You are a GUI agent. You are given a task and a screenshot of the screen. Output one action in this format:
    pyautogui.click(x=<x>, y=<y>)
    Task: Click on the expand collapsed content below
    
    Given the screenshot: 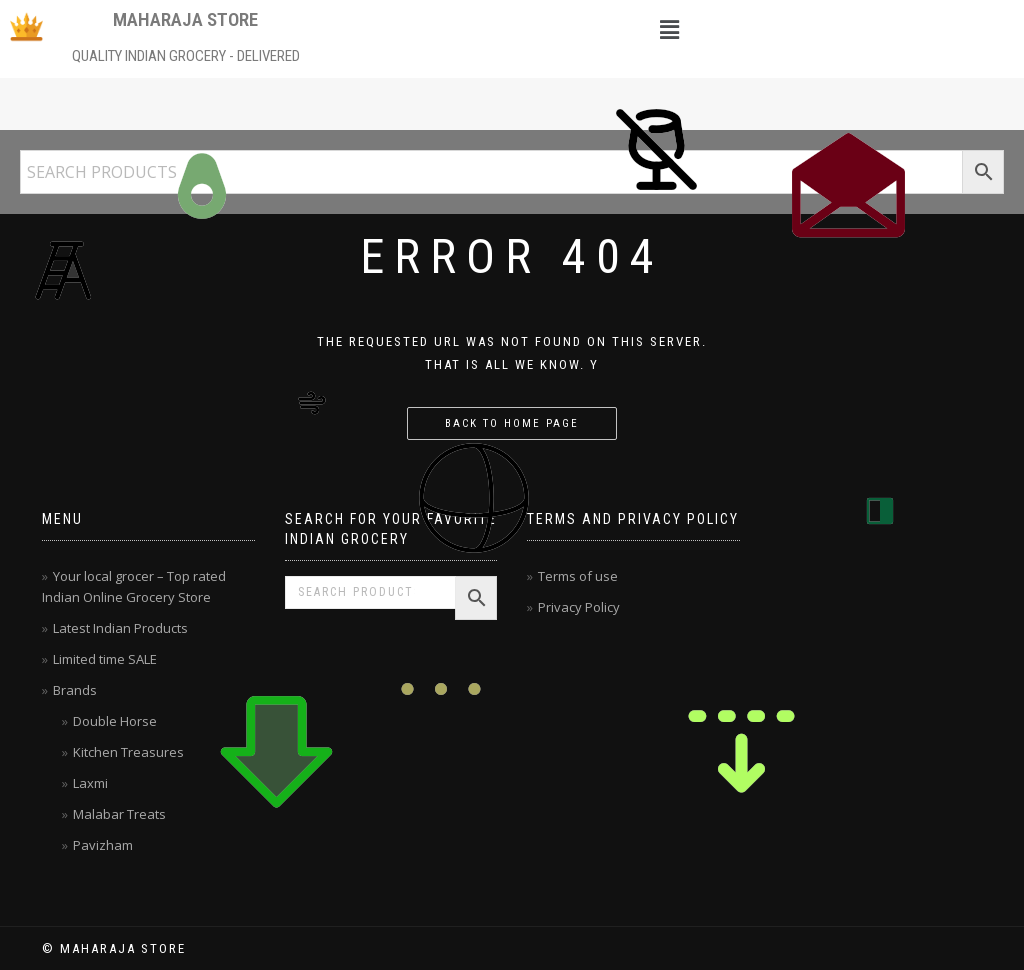 What is the action you would take?
    pyautogui.click(x=741, y=745)
    